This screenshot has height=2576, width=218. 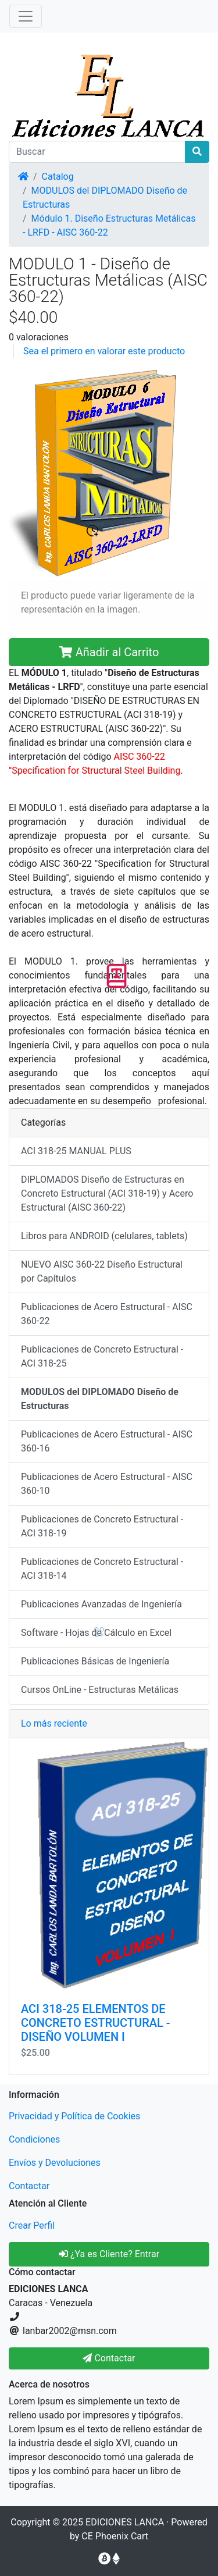 I want to click on access text formatting options, so click(x=116, y=976).